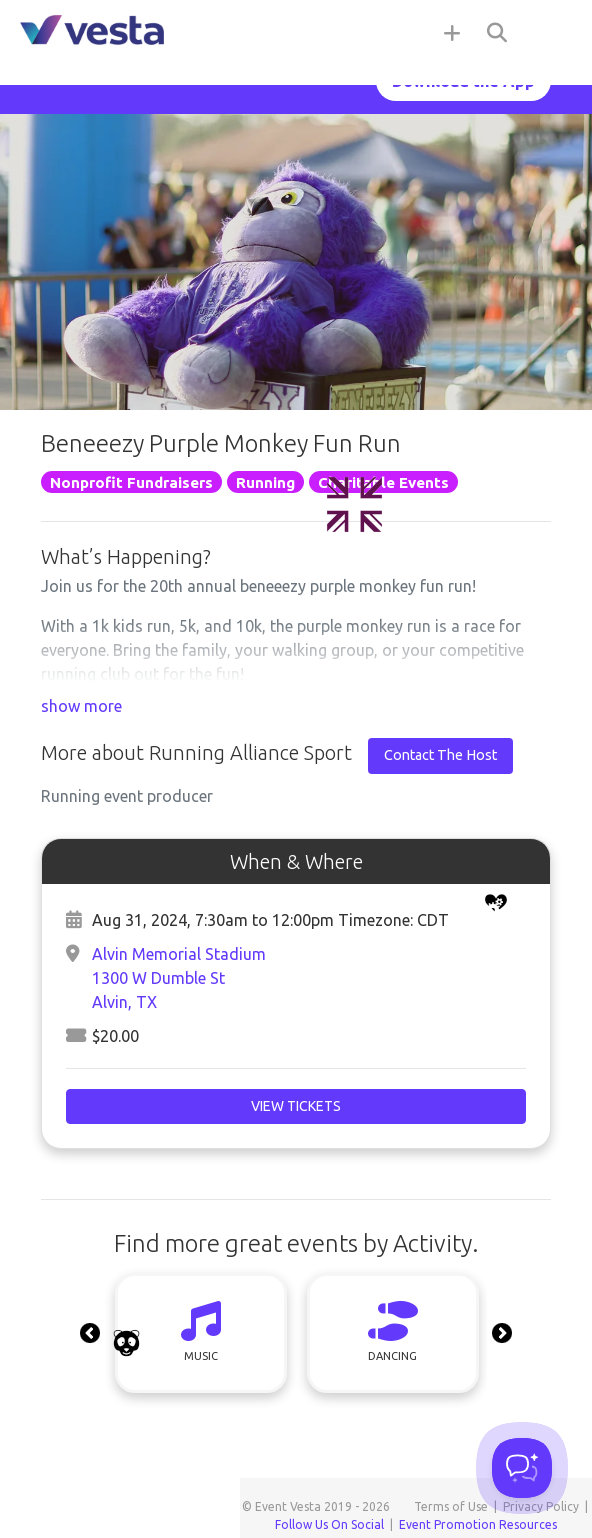 The height and width of the screenshot is (1538, 592). What do you see at coordinates (496, 904) in the screenshot?
I see `explore hidden romance or secret admirer features` at bounding box center [496, 904].